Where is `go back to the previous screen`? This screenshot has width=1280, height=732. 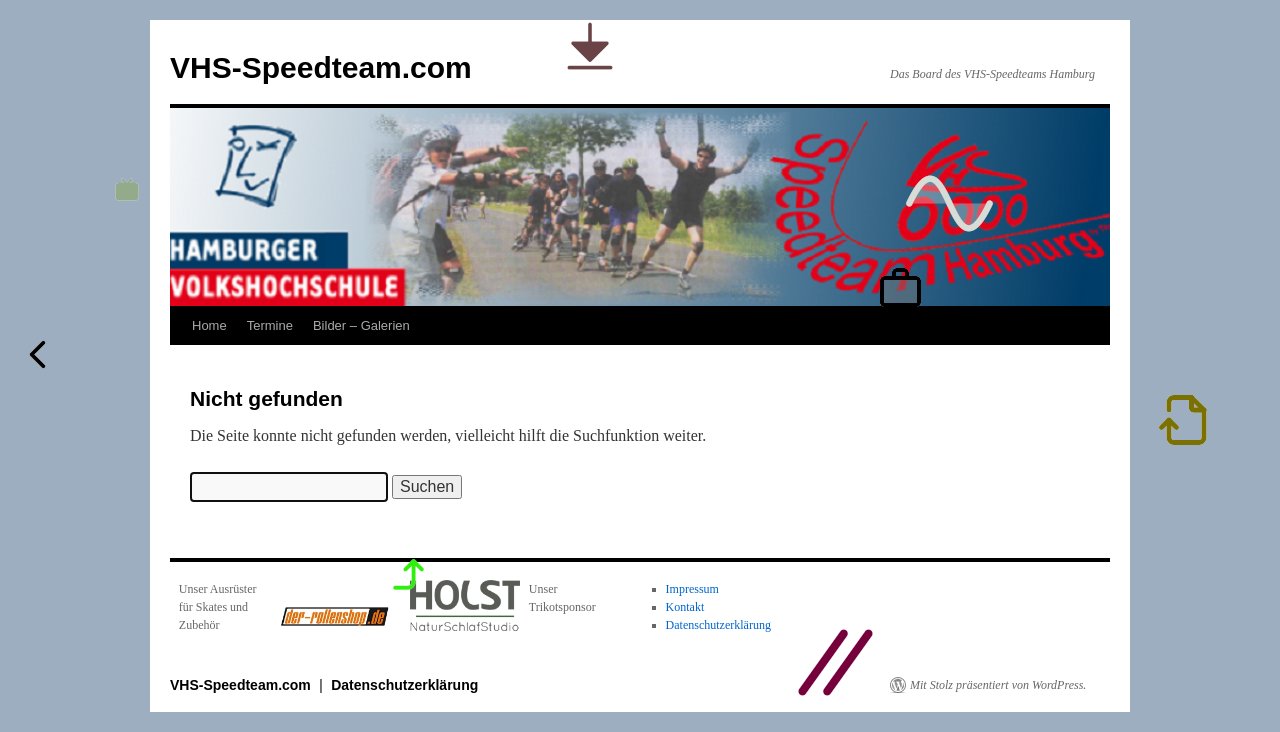 go back to the previous screen is located at coordinates (37, 354).